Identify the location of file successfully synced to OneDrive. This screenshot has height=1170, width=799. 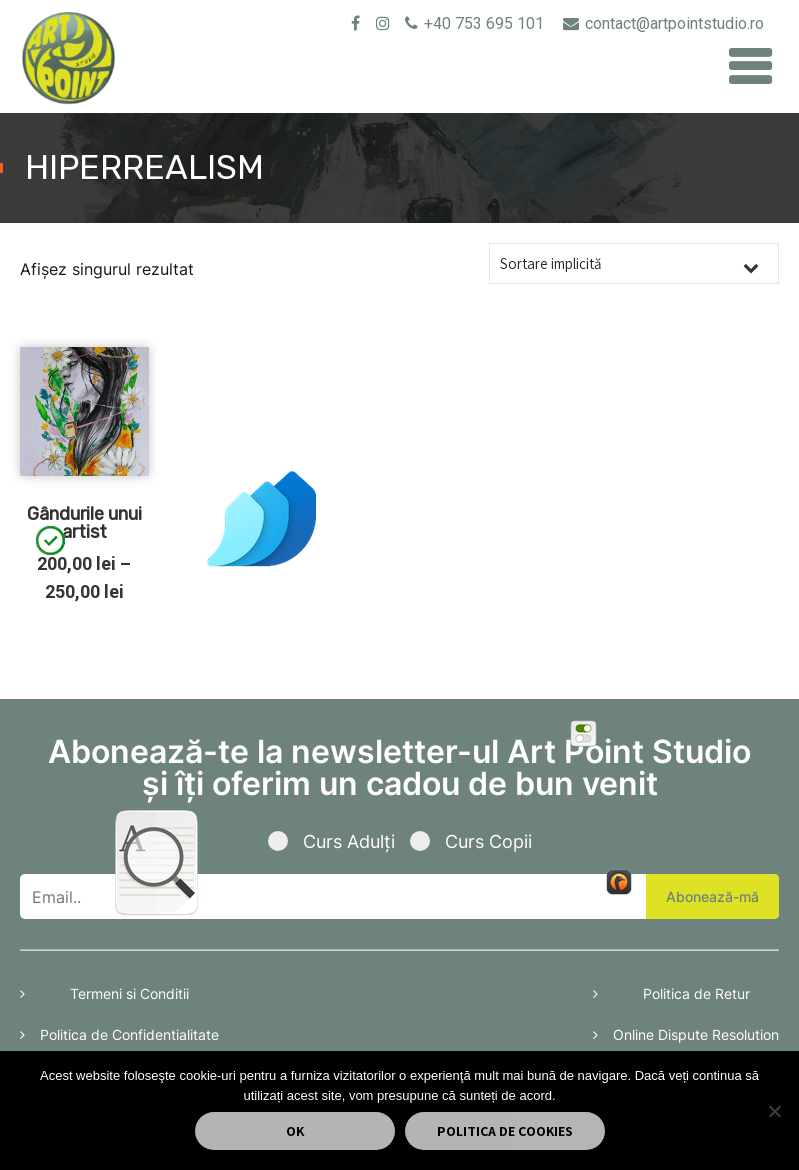
(50, 540).